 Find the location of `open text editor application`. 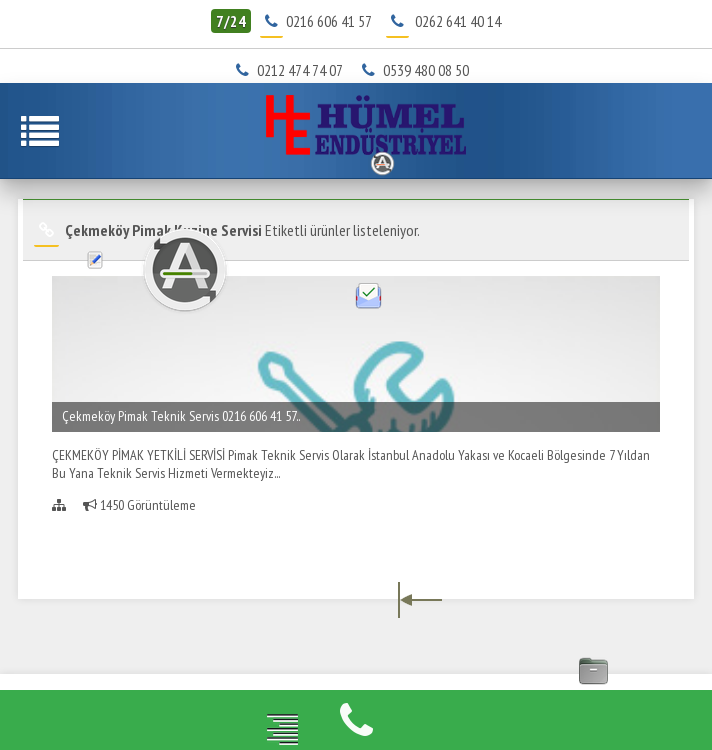

open text editor application is located at coordinates (95, 260).